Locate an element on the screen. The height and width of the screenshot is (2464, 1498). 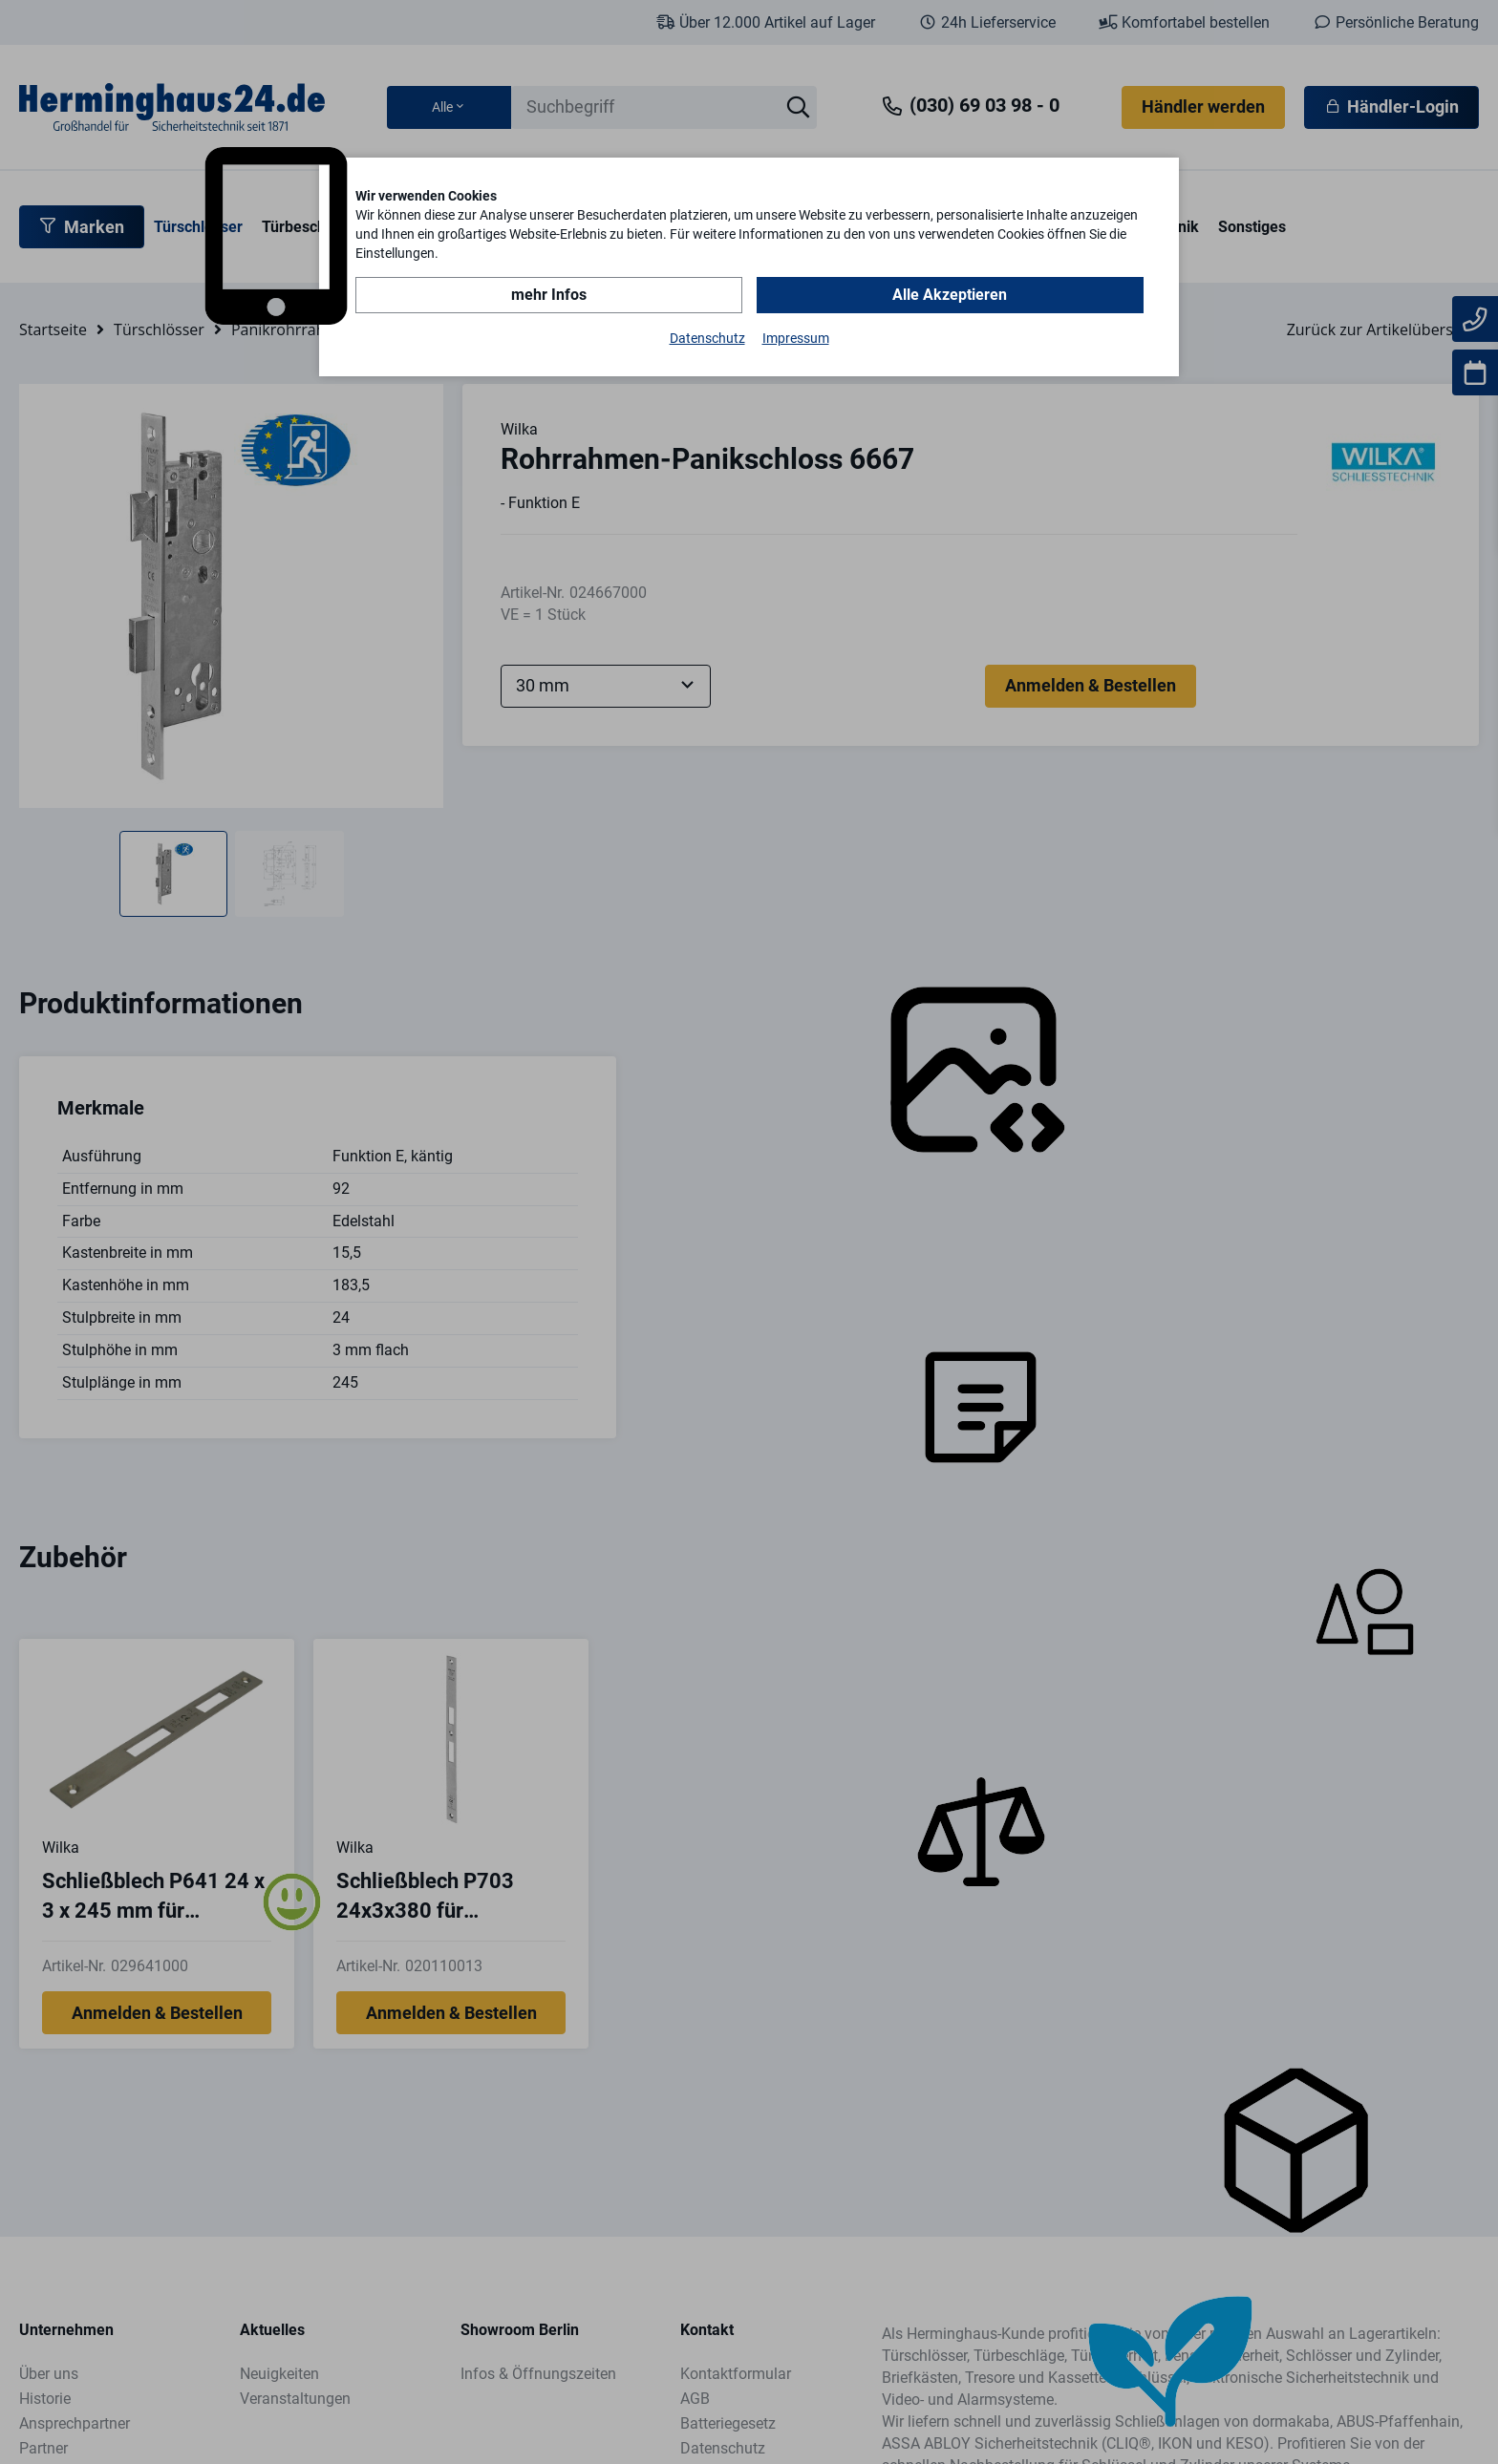
indicates a method or function in code is located at coordinates (1295, 2152).